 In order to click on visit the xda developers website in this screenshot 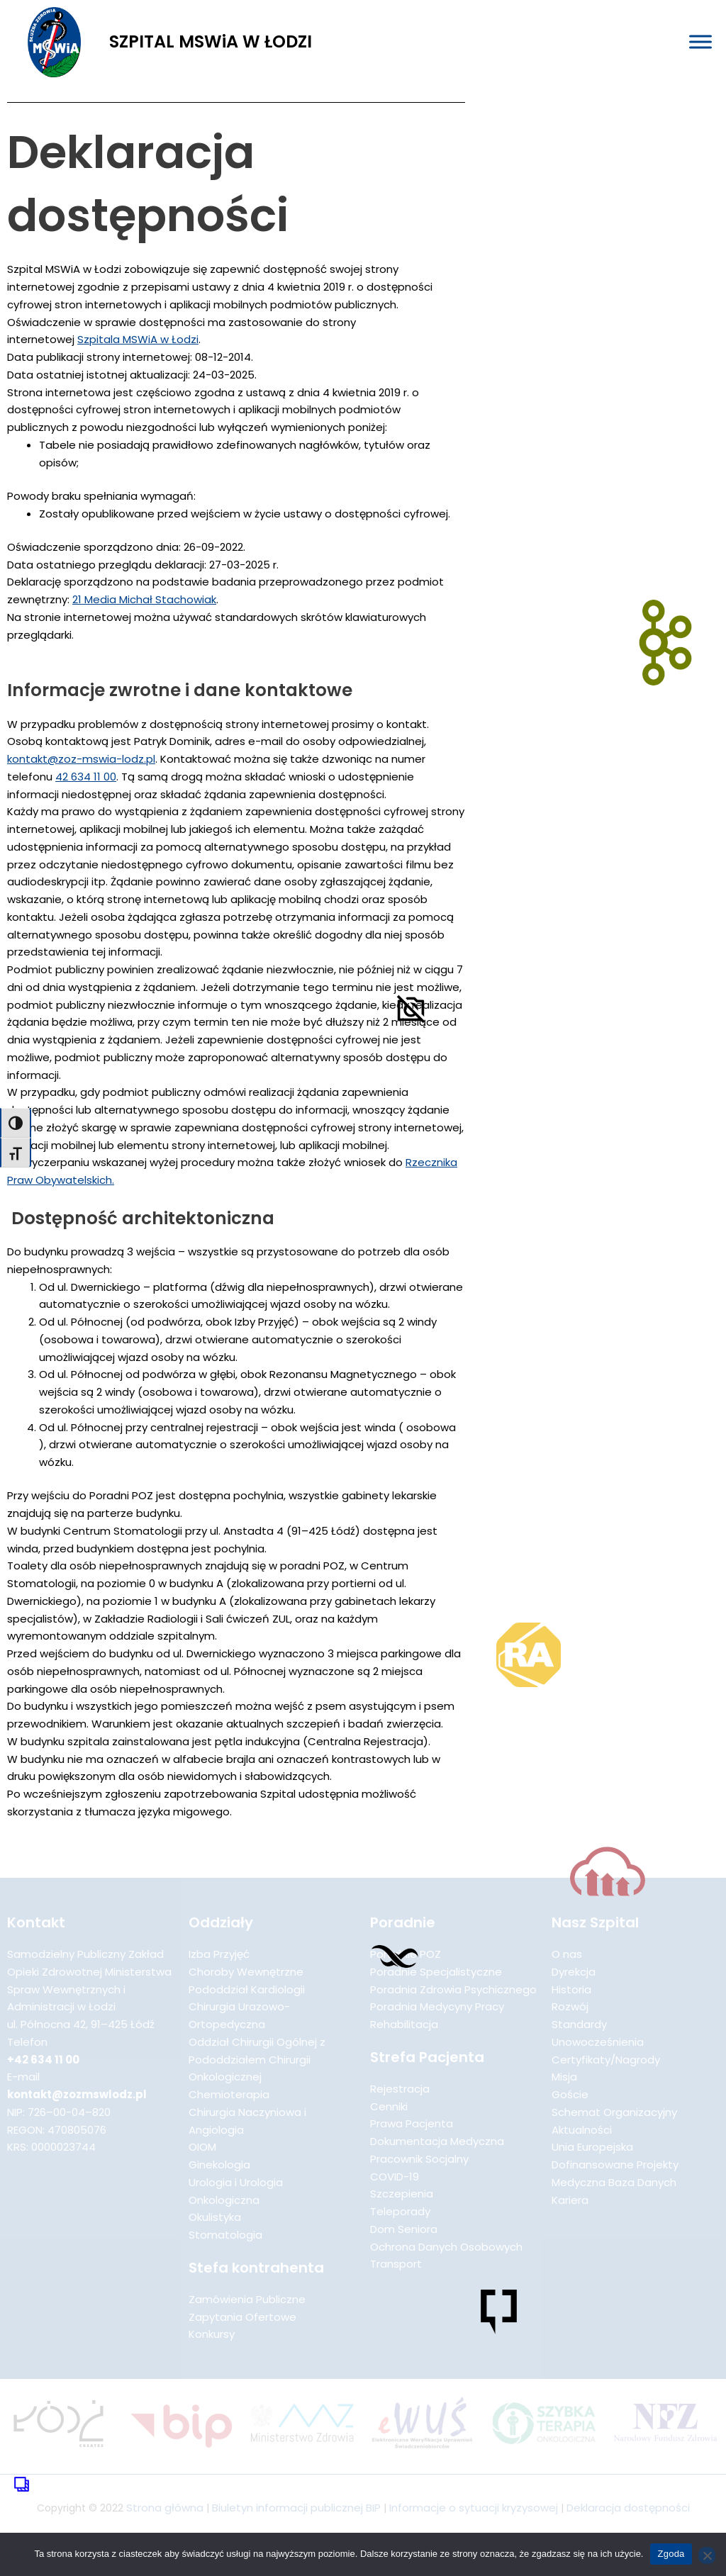, I will do `click(498, 2312)`.